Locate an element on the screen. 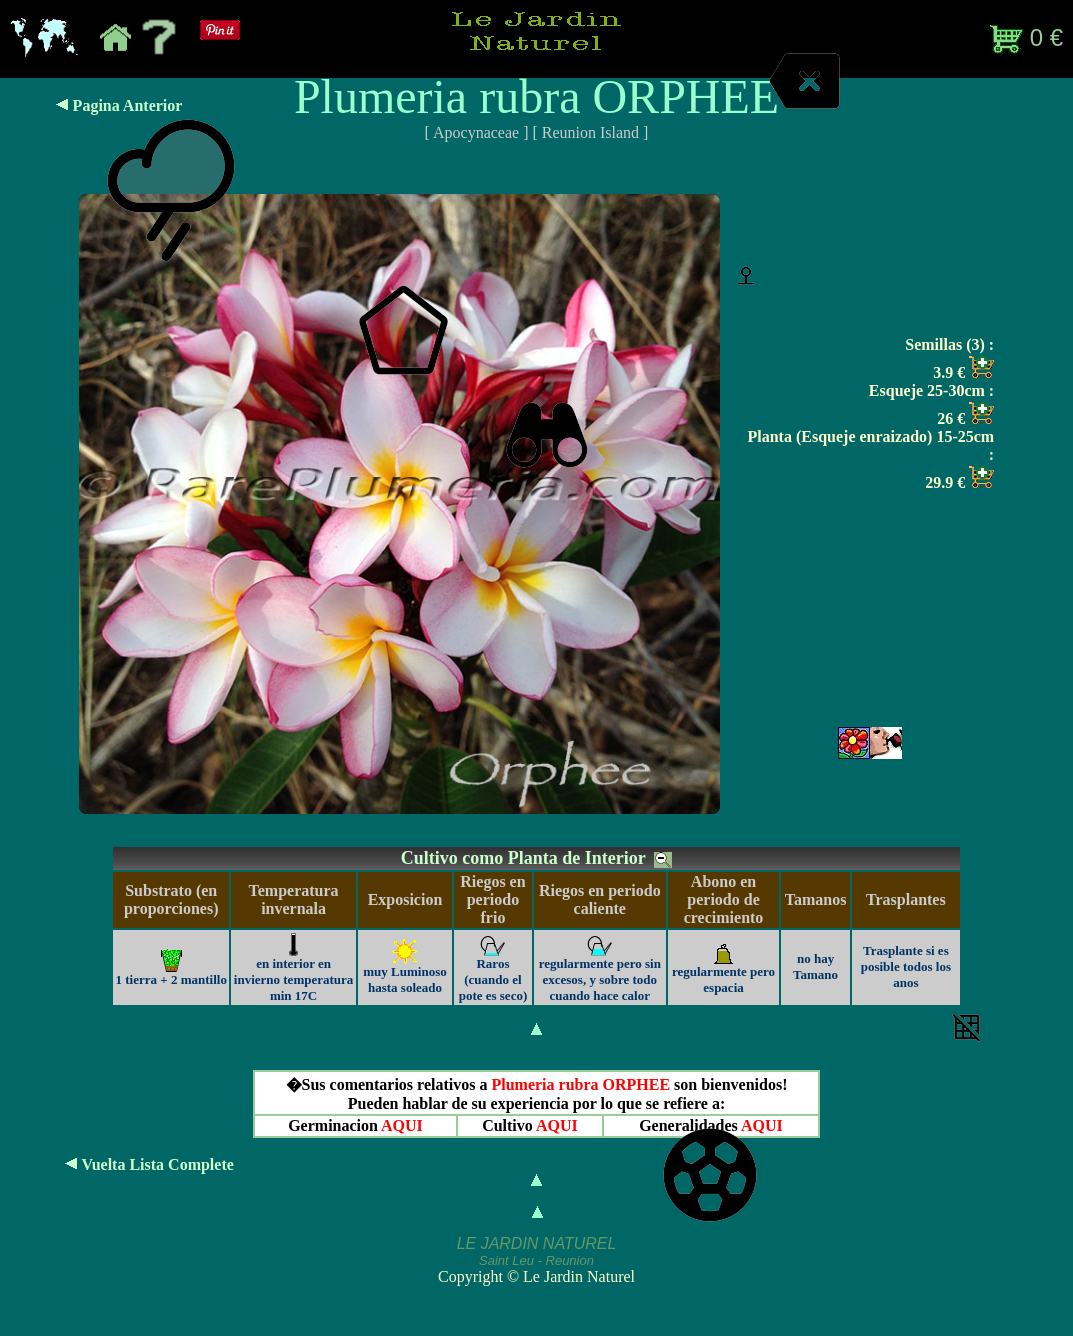  disable grid view is located at coordinates (967, 1027).